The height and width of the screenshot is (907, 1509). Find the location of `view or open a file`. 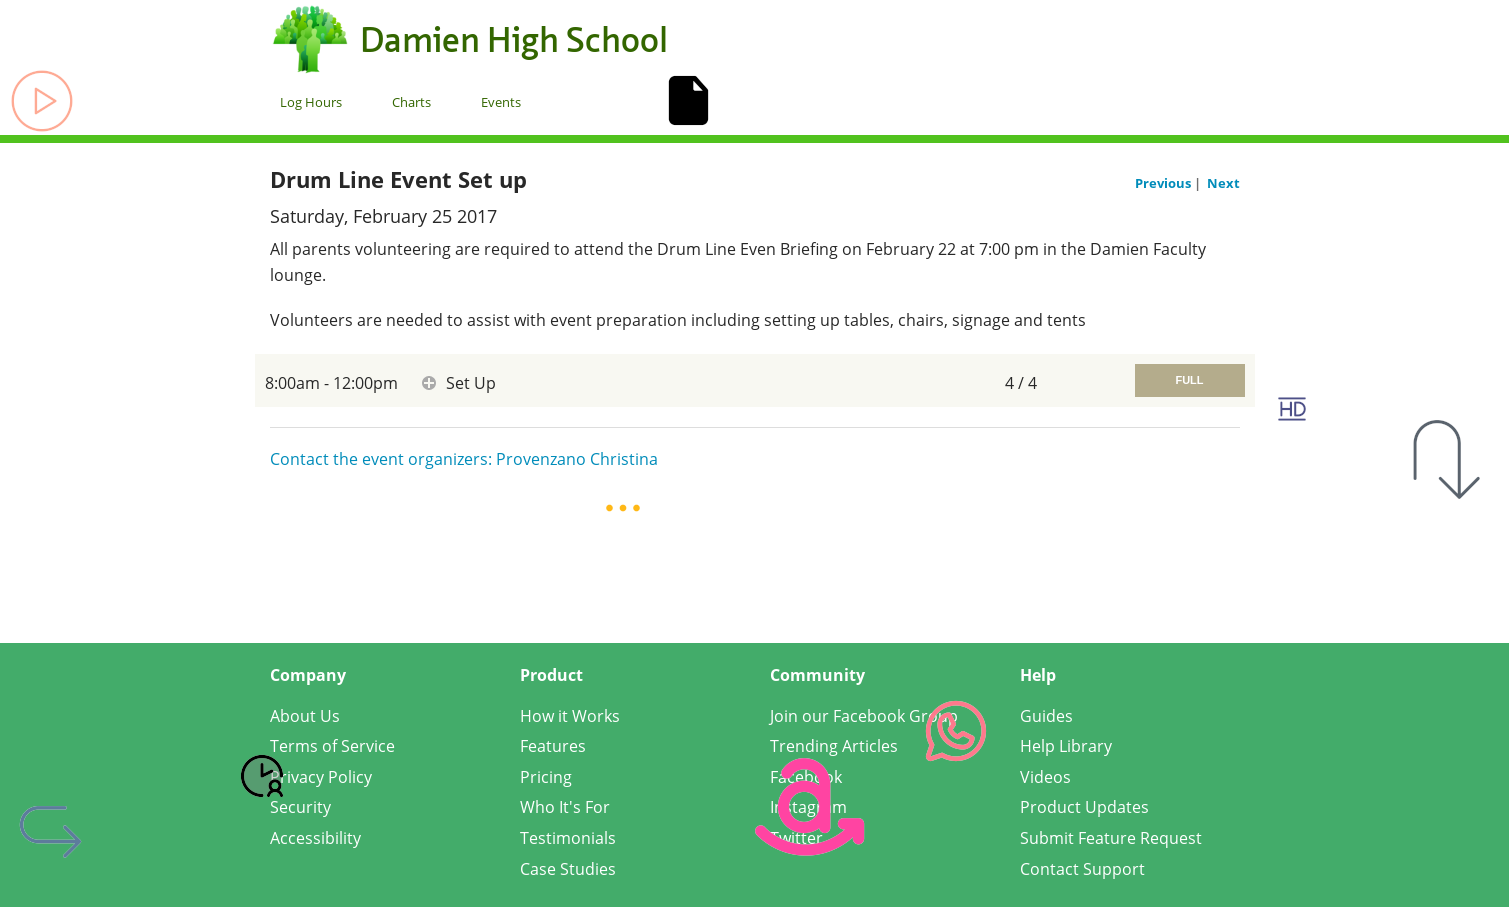

view or open a file is located at coordinates (688, 100).